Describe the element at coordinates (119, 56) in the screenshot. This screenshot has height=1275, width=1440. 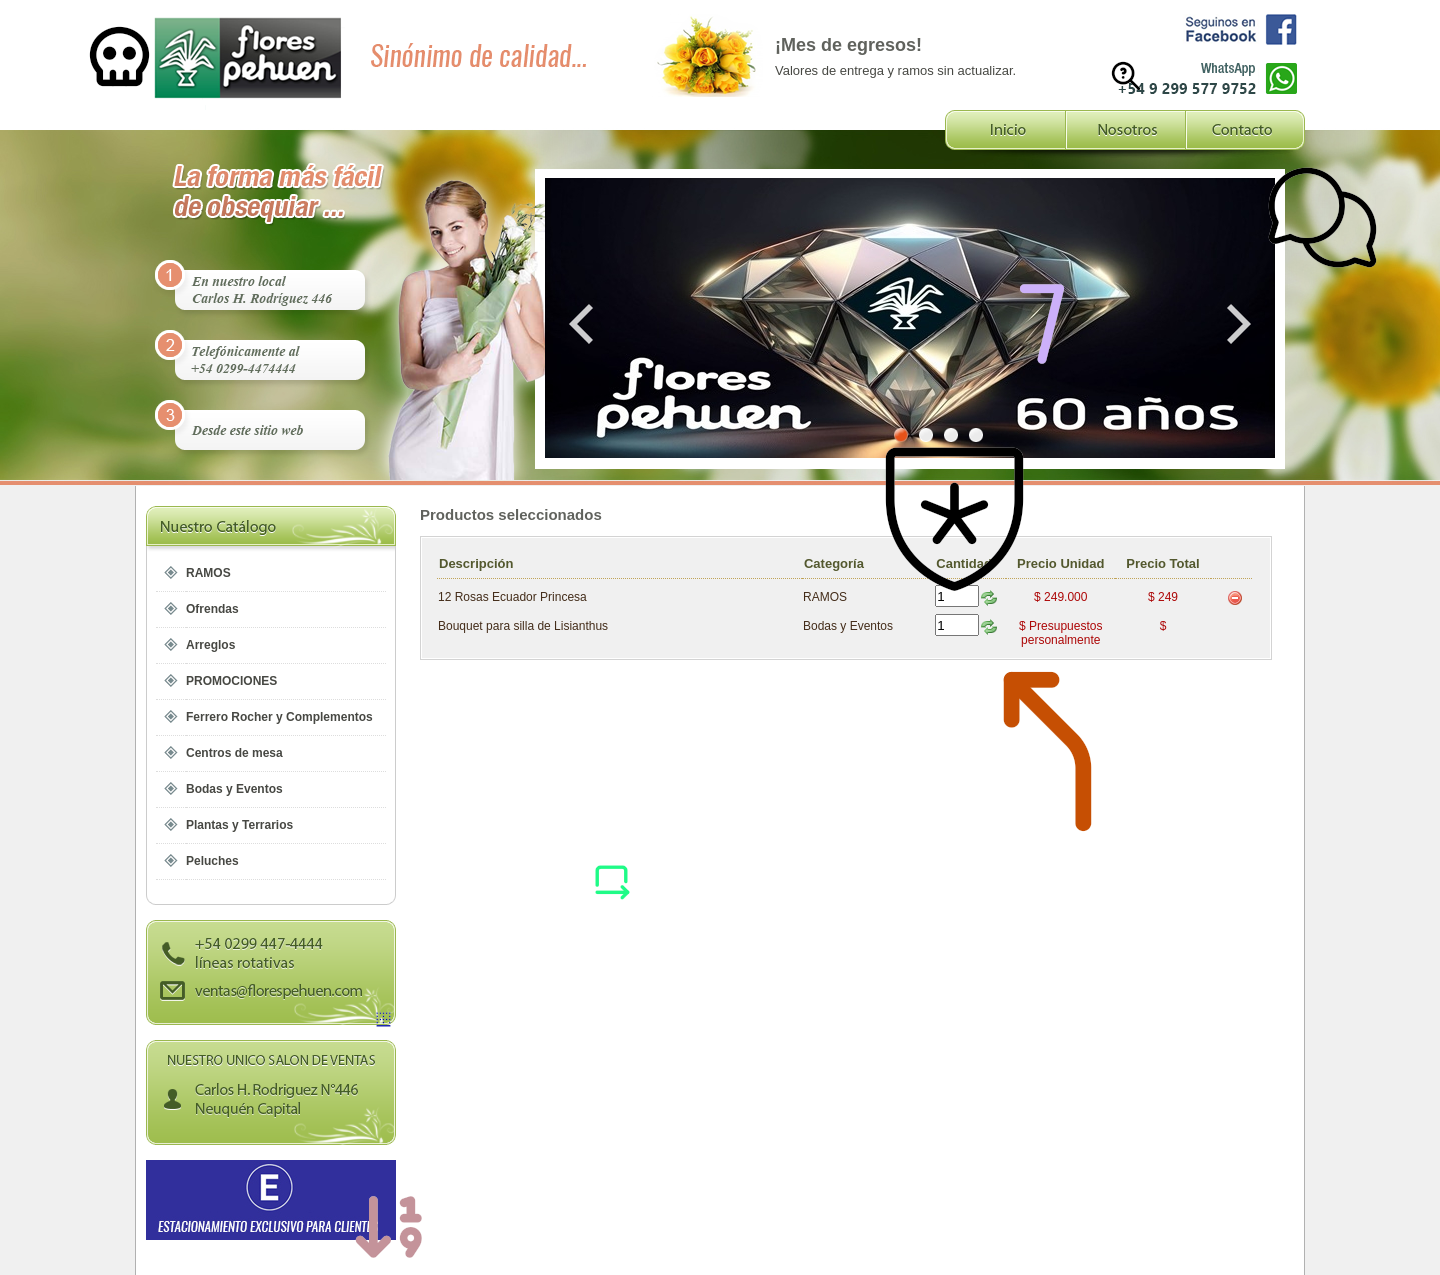
I see `indicates dangerous or harmful content` at that location.